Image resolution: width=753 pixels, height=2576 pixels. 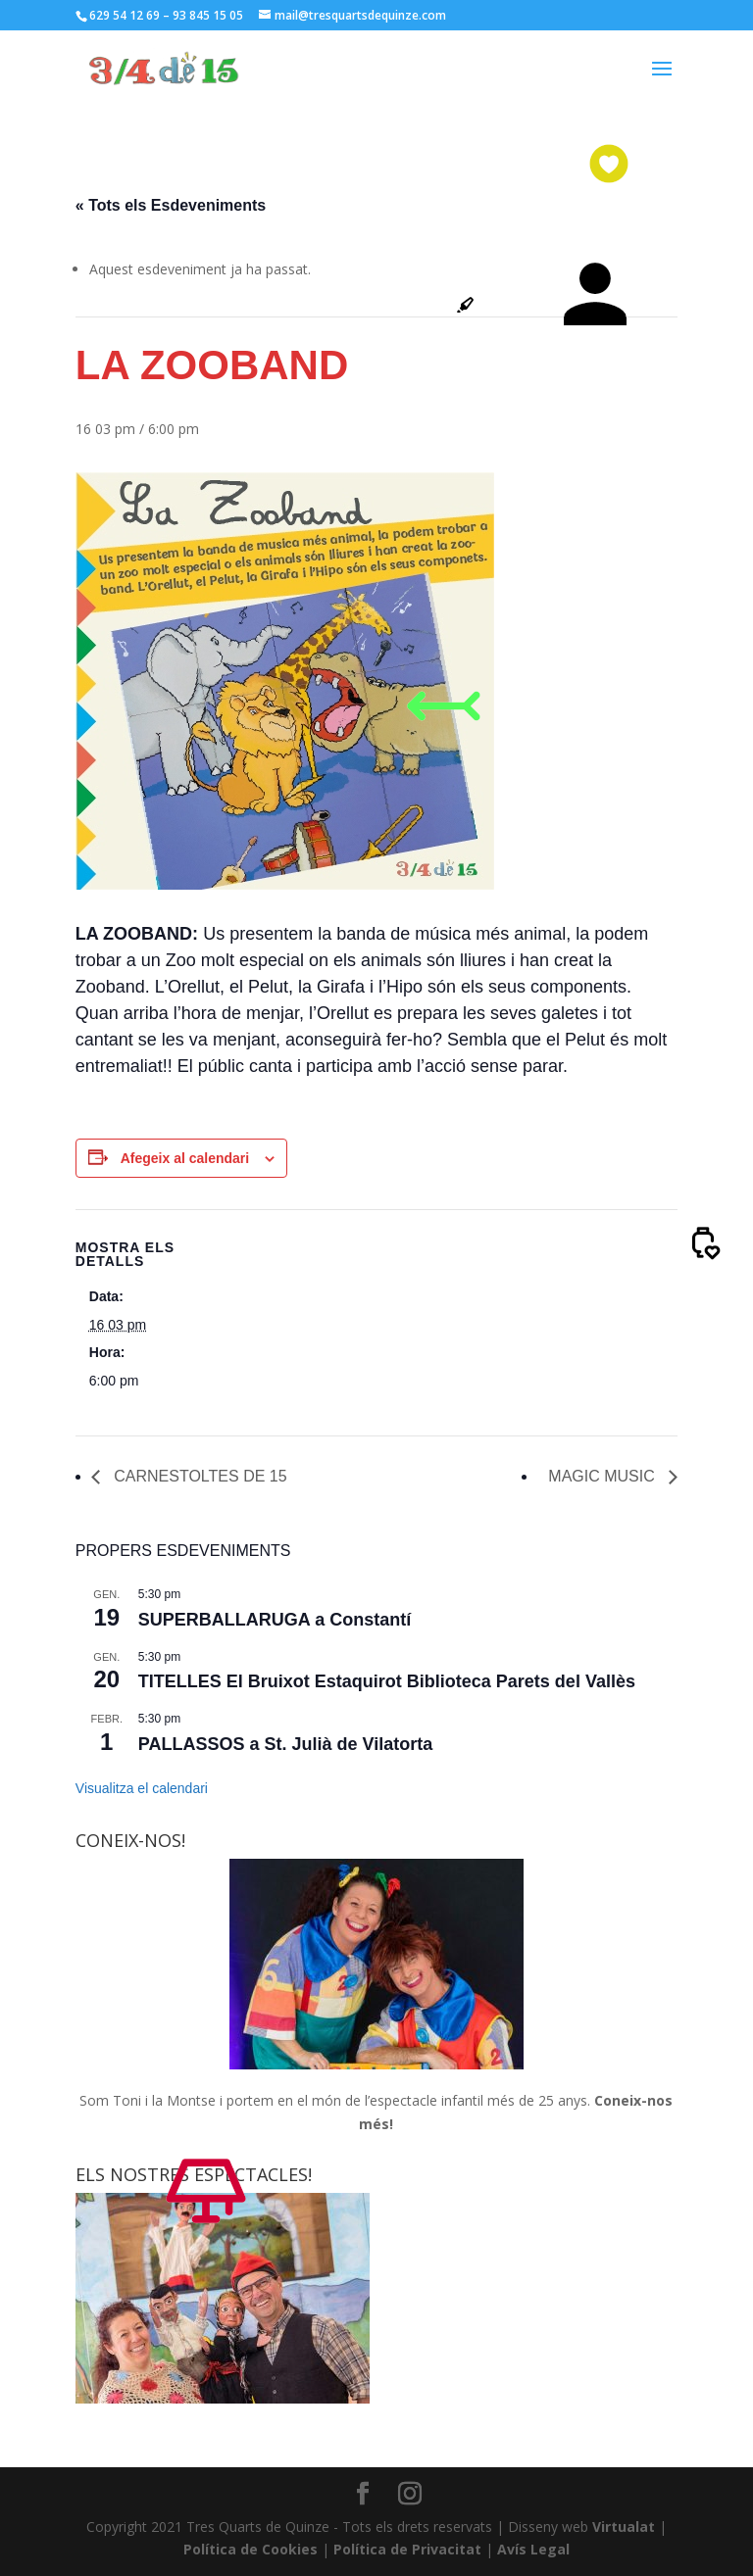 What do you see at coordinates (466, 305) in the screenshot?
I see `highlight or mark up text` at bounding box center [466, 305].